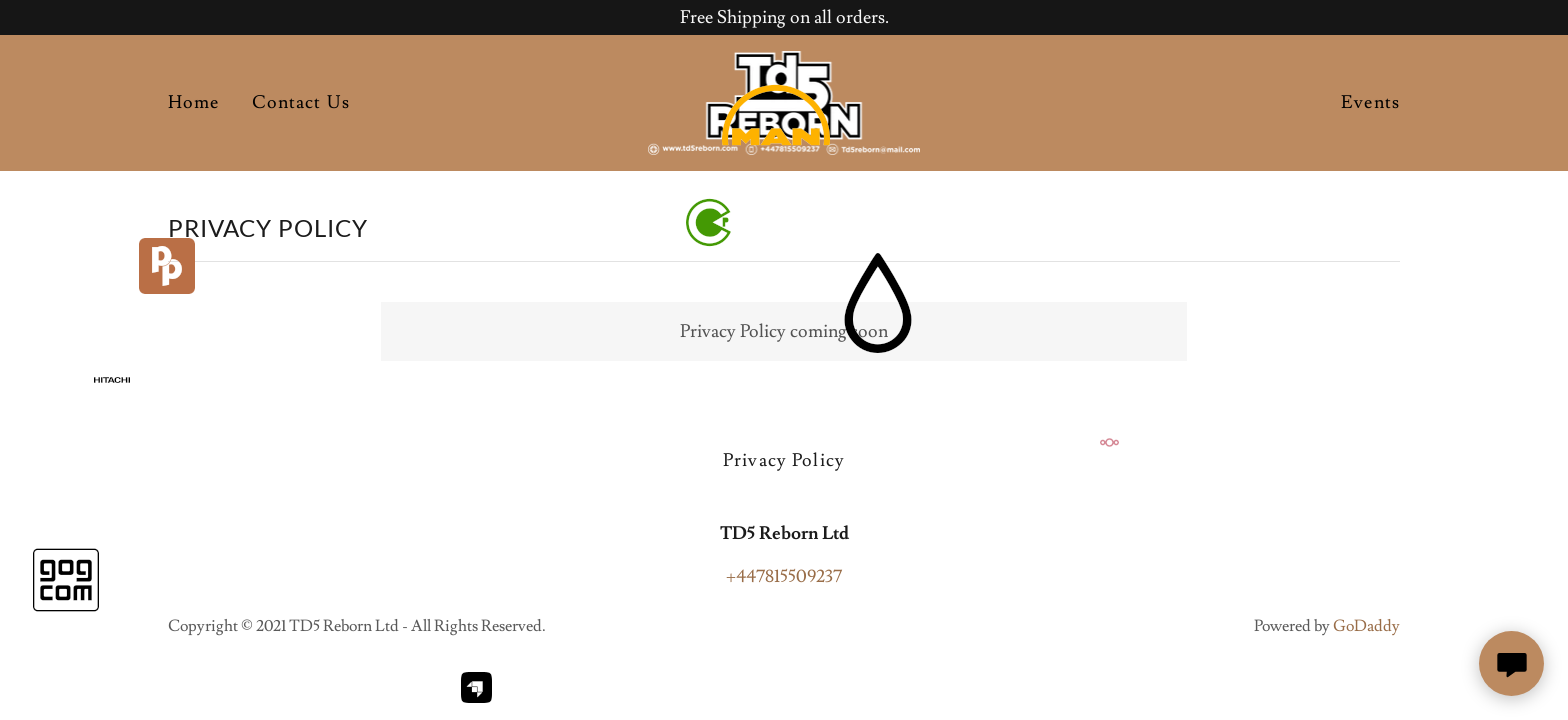 This screenshot has height=720, width=1568. Describe the element at coordinates (66, 580) in the screenshot. I see `visit the GOG.com game store` at that location.